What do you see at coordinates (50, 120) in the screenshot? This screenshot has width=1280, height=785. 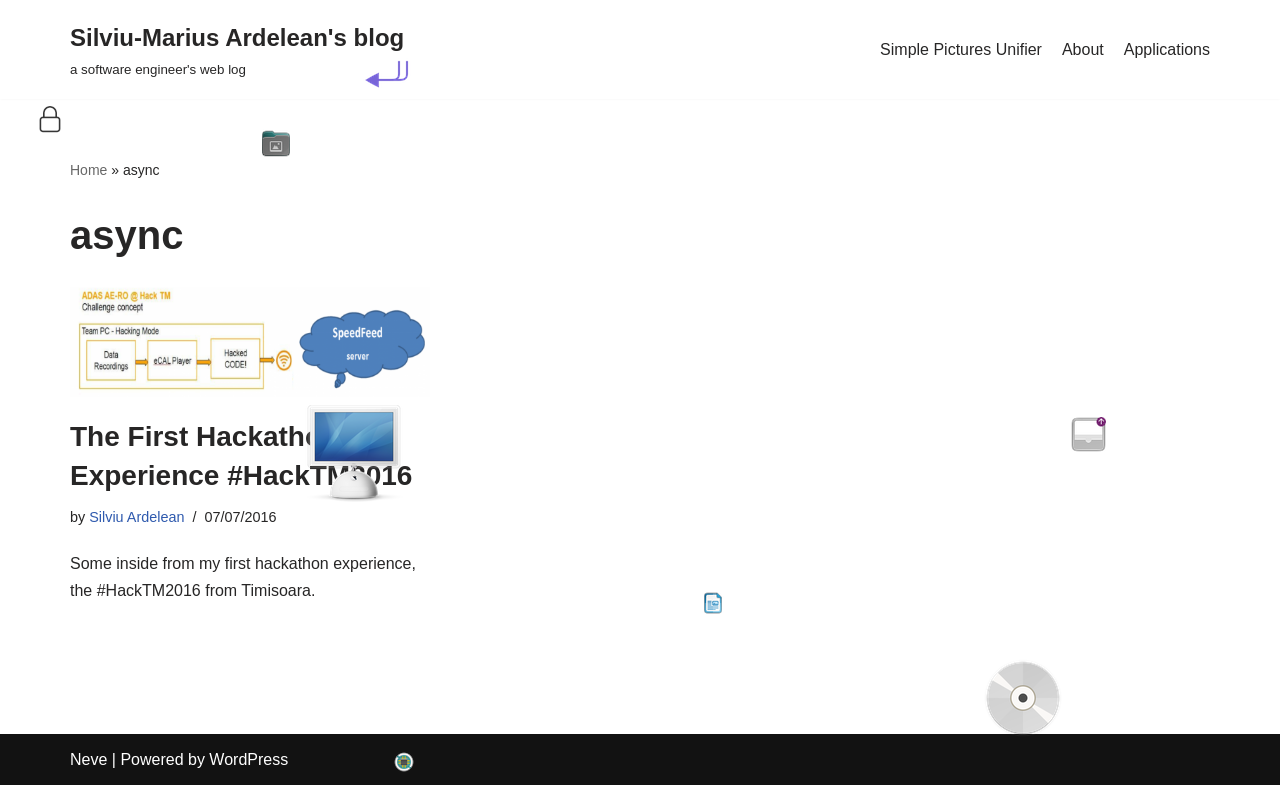 I see `access screen lock settings` at bounding box center [50, 120].